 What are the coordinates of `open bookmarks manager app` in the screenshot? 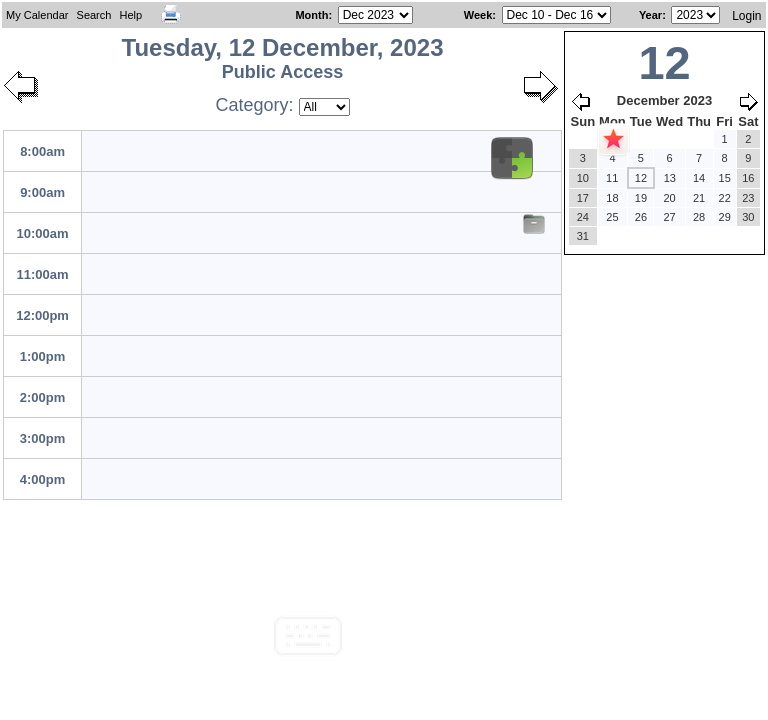 It's located at (613, 139).